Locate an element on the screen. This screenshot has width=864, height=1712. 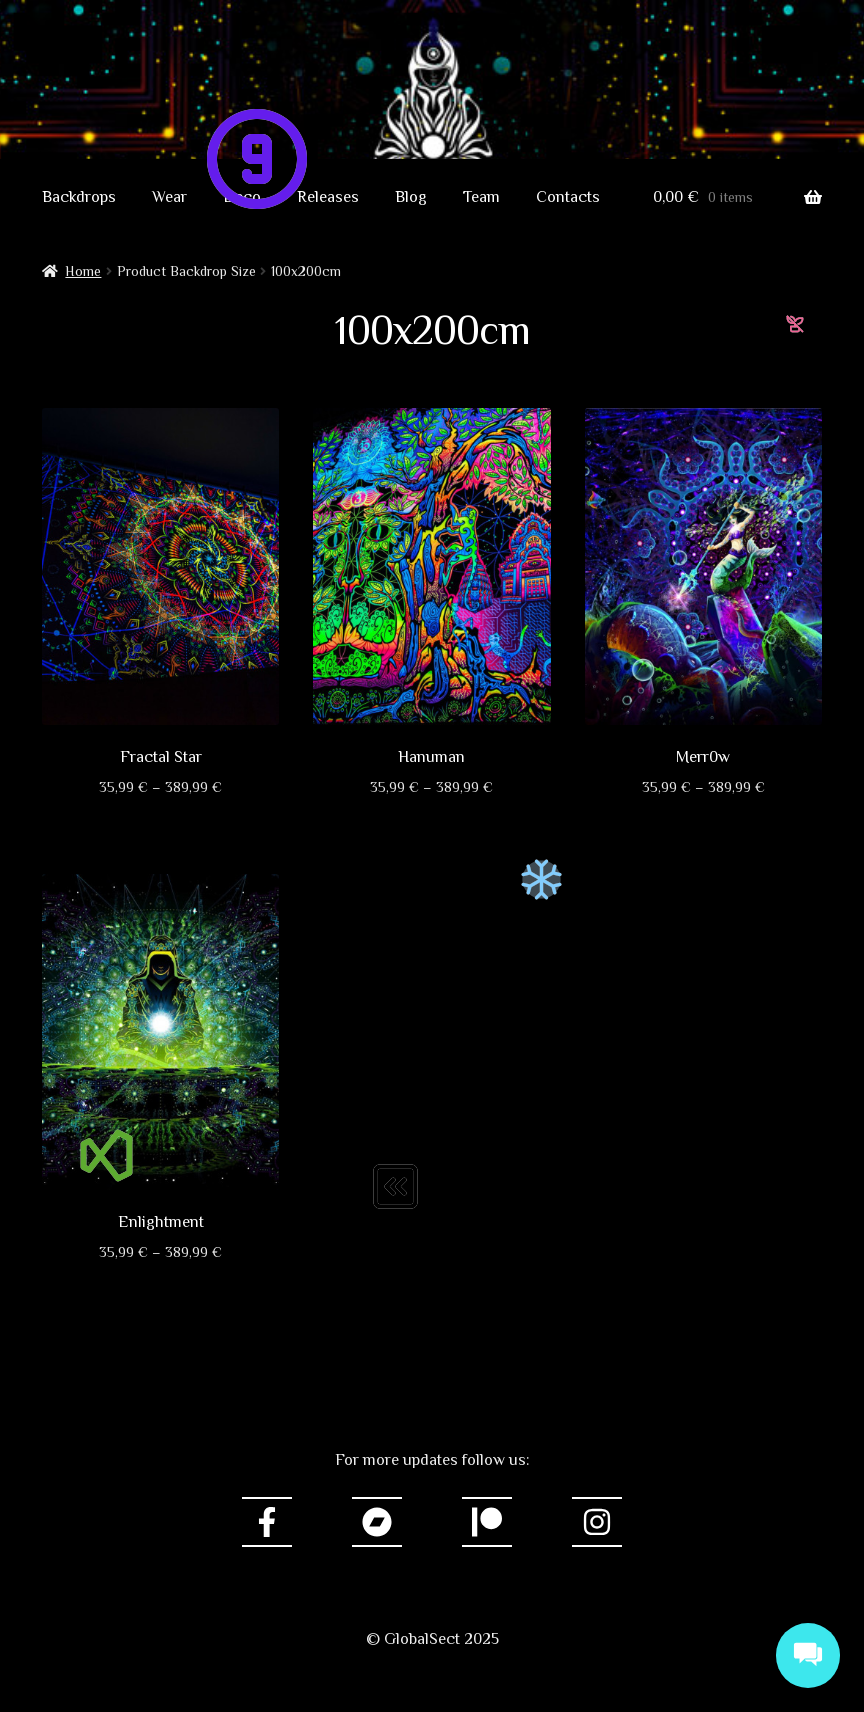
disable plant care reminders is located at coordinates (795, 324).